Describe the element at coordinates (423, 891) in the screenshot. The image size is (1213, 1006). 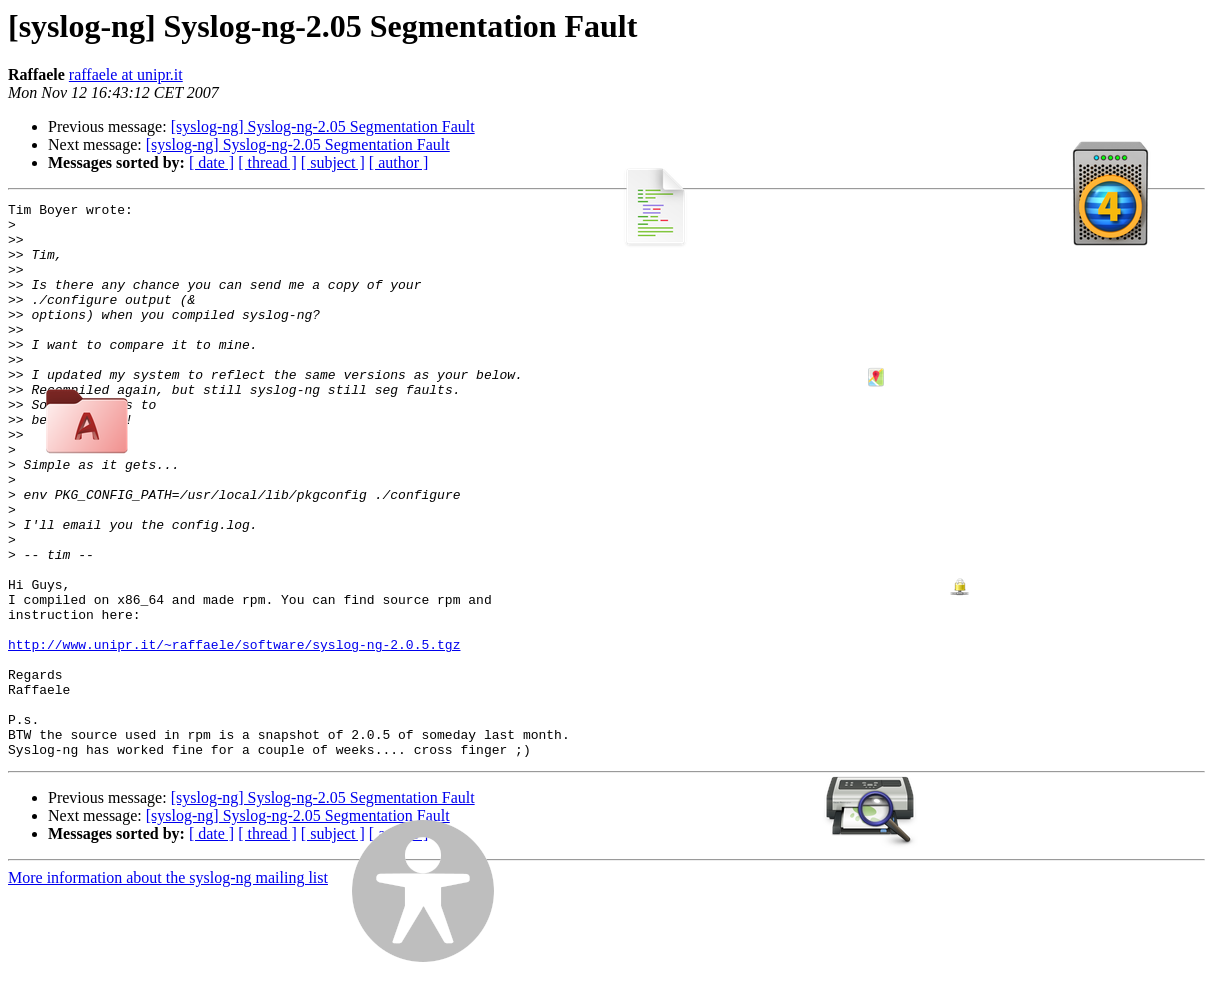
I see `open accessibility settings` at that location.